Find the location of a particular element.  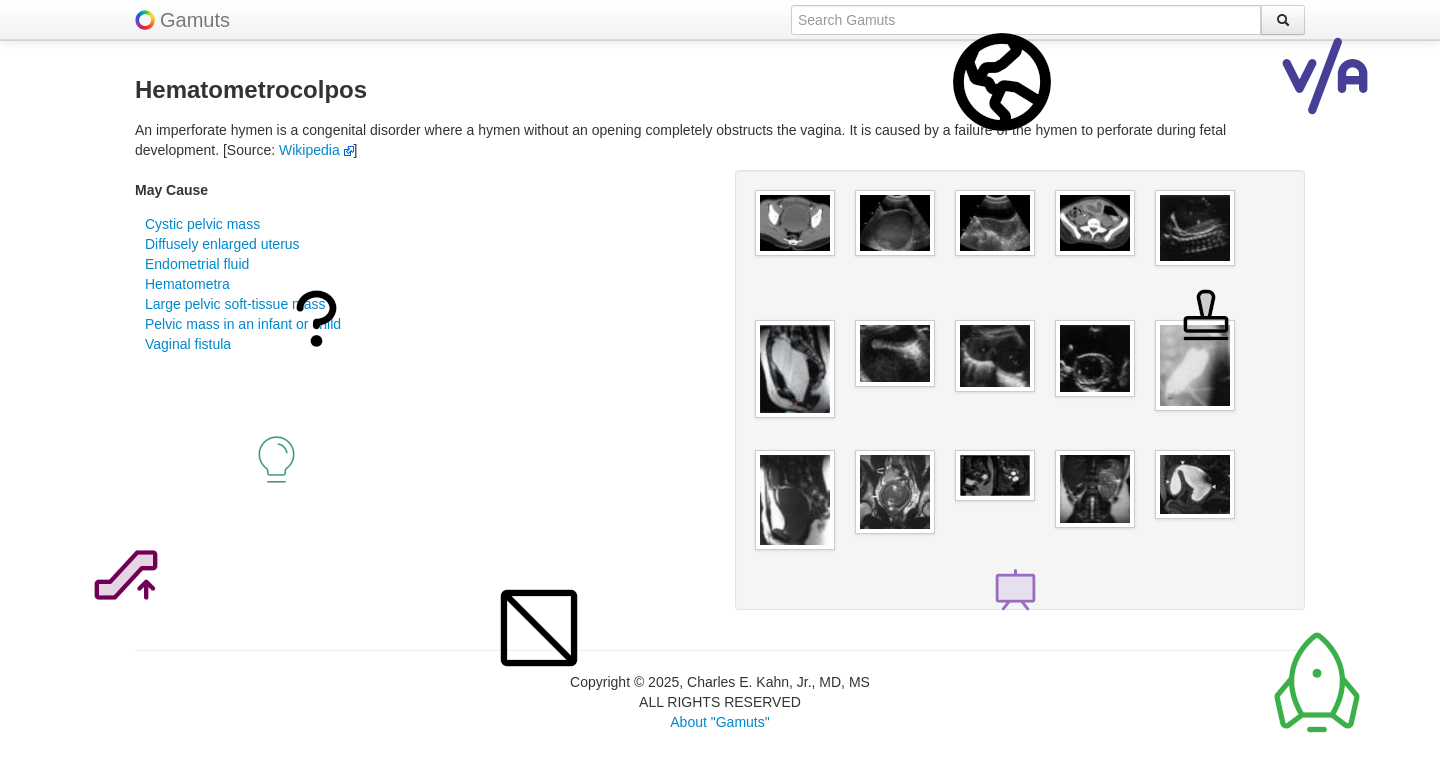

indicates escalator going up is located at coordinates (126, 575).